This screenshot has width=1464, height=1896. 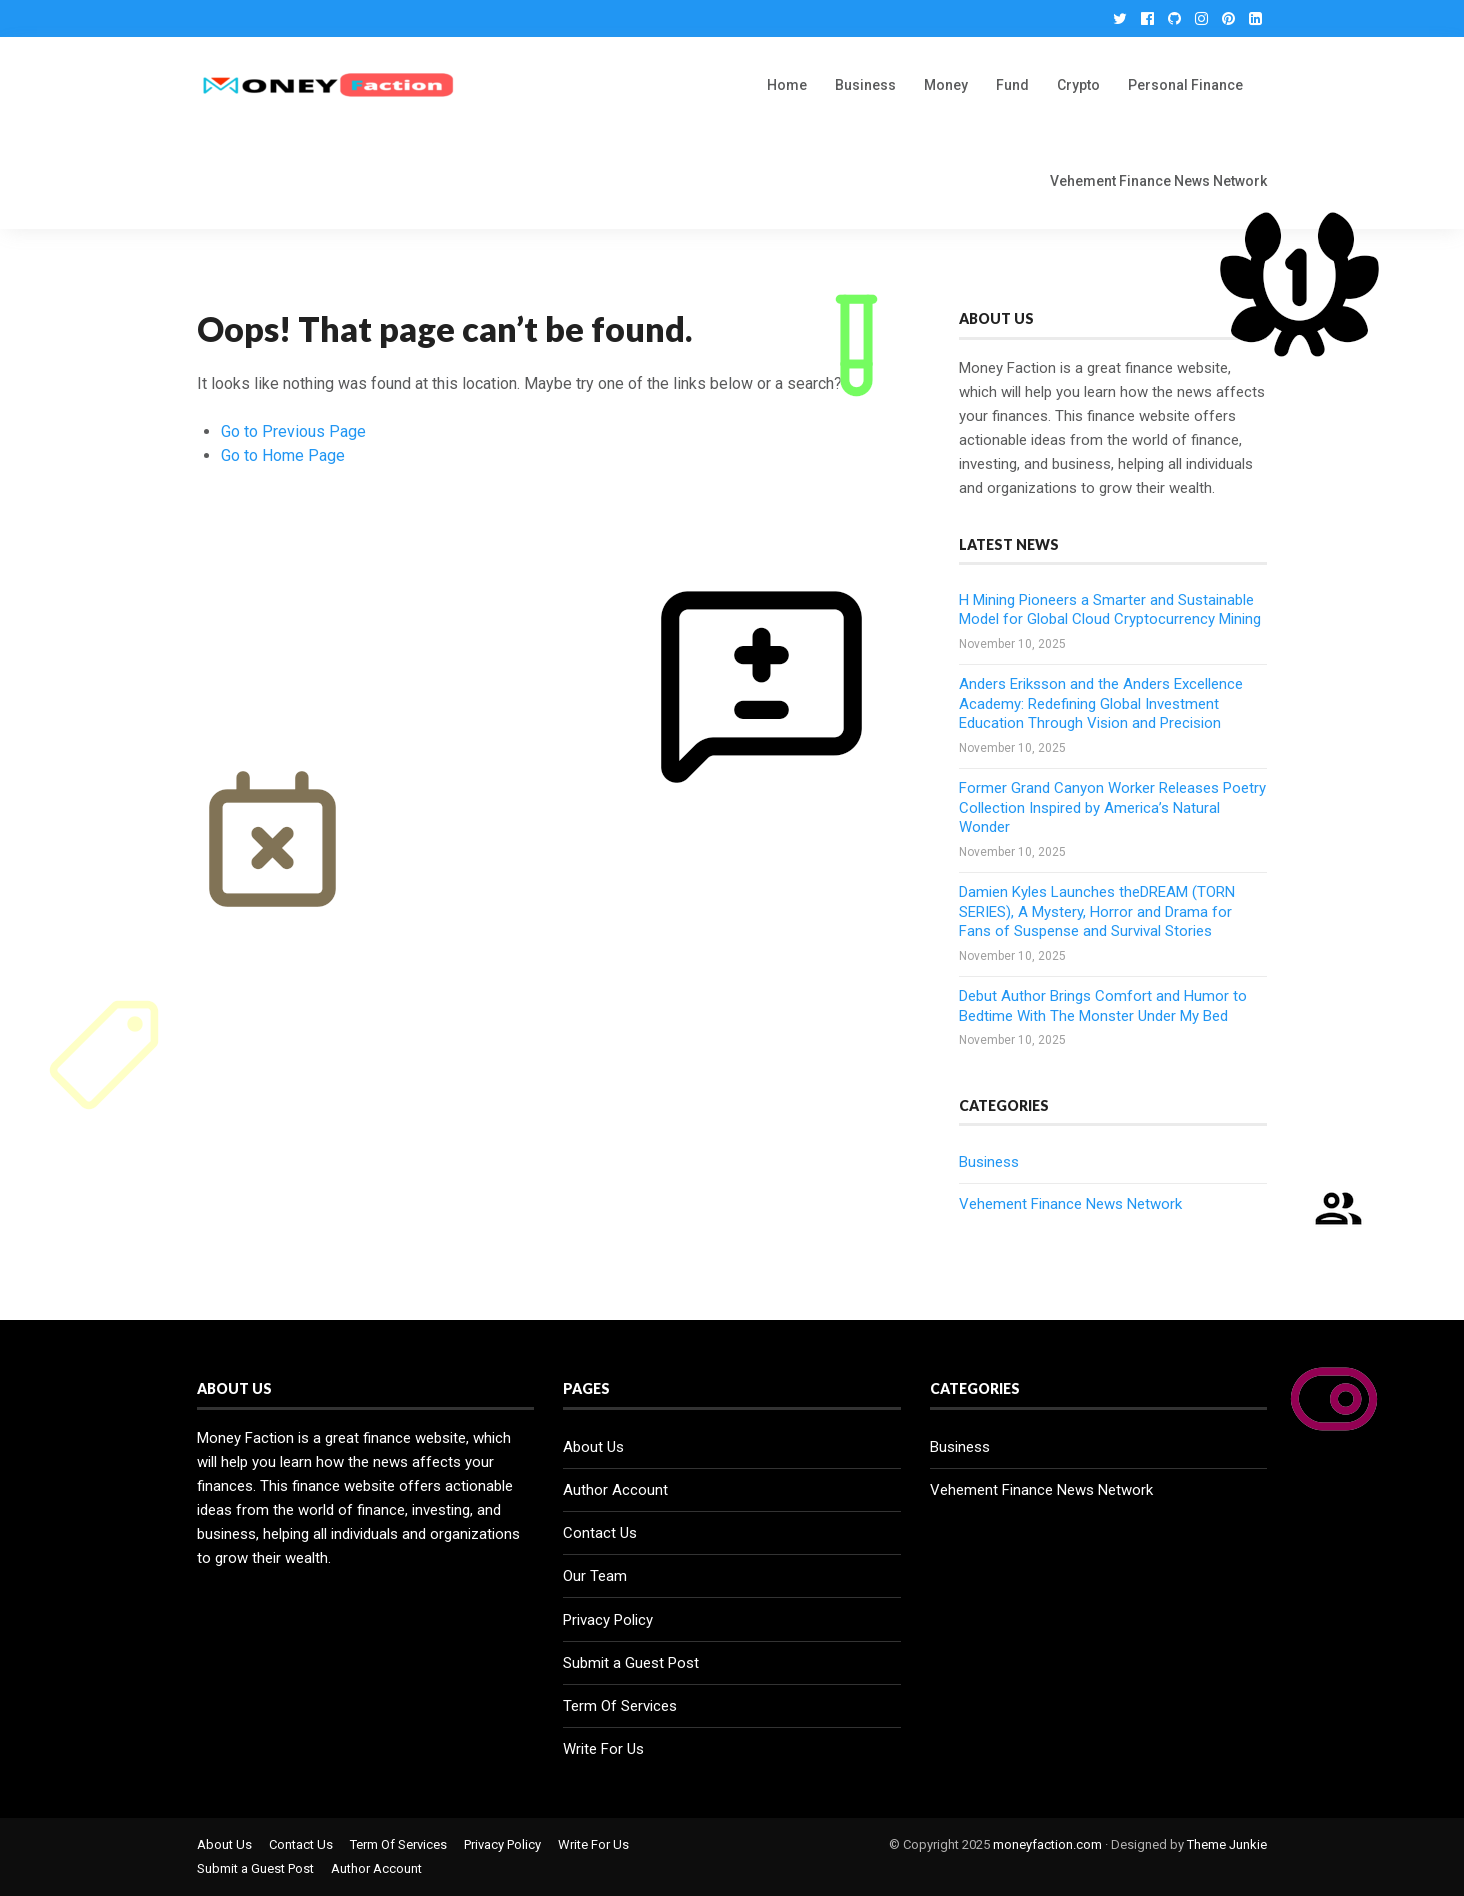 I want to click on compare or show differences between messages, so click(x=761, y=682).